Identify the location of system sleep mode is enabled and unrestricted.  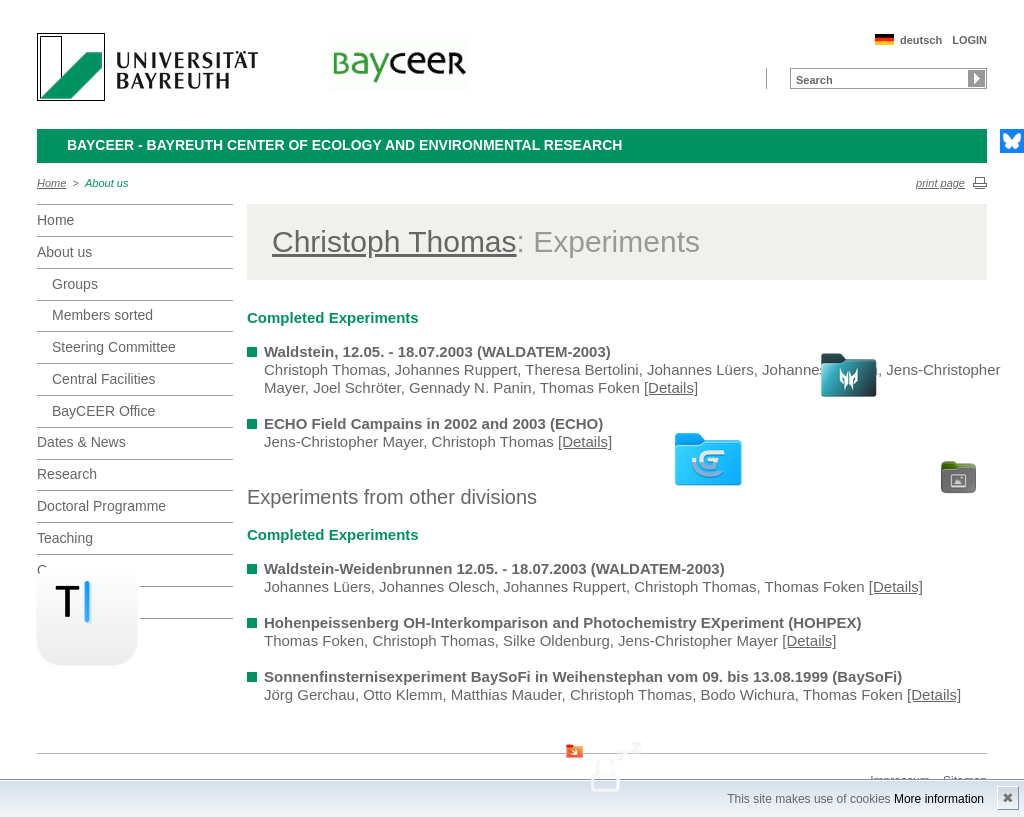
(616, 767).